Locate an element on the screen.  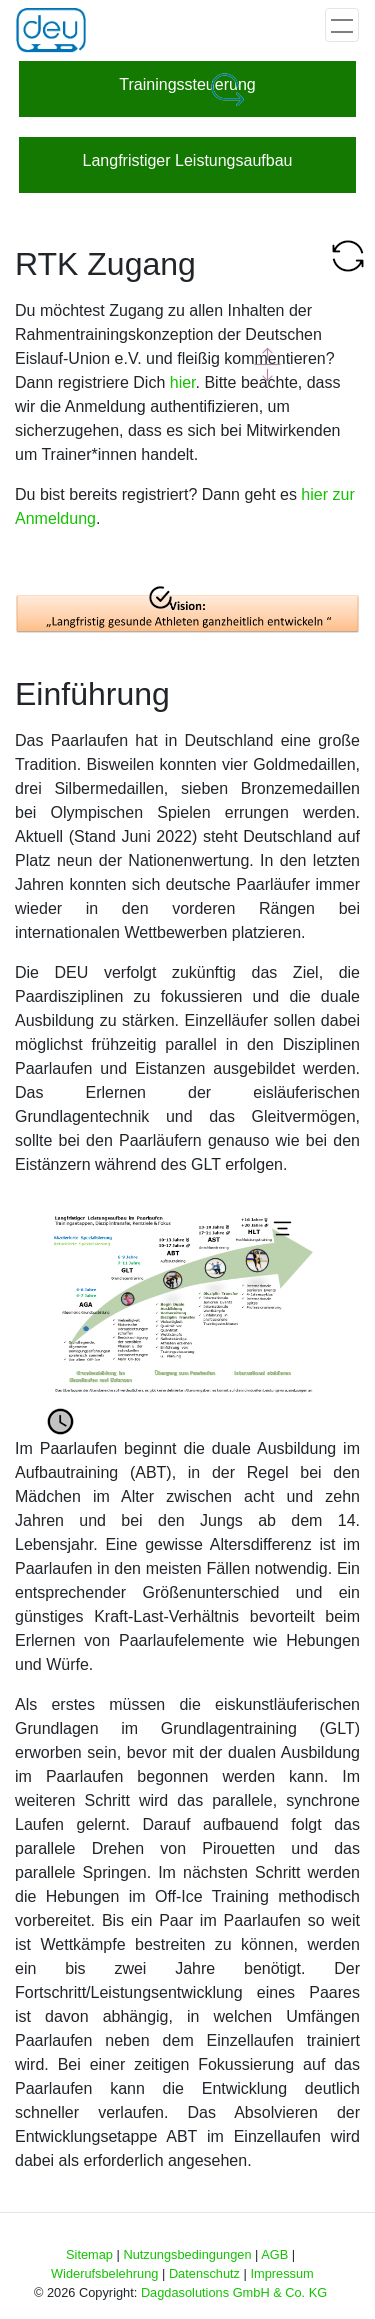
expand content vertically is located at coordinates (267, 364).